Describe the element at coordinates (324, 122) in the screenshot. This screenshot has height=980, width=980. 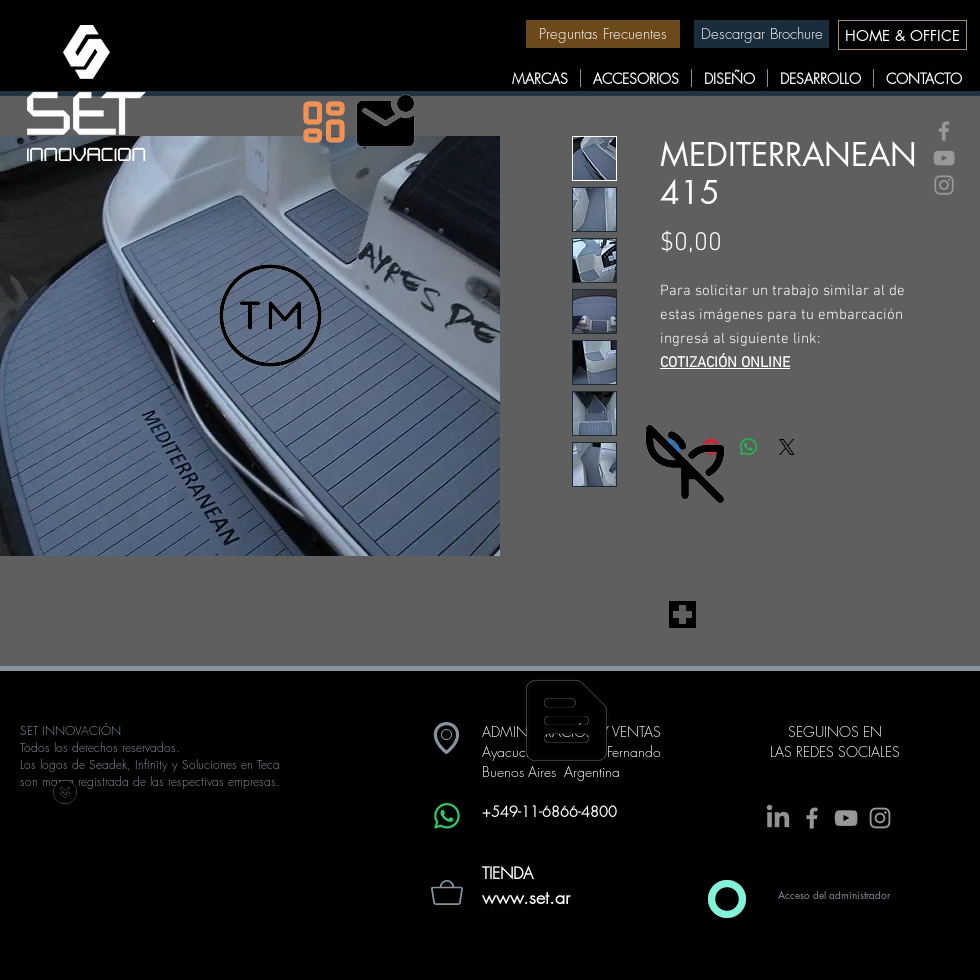
I see `open dashboard view` at that location.